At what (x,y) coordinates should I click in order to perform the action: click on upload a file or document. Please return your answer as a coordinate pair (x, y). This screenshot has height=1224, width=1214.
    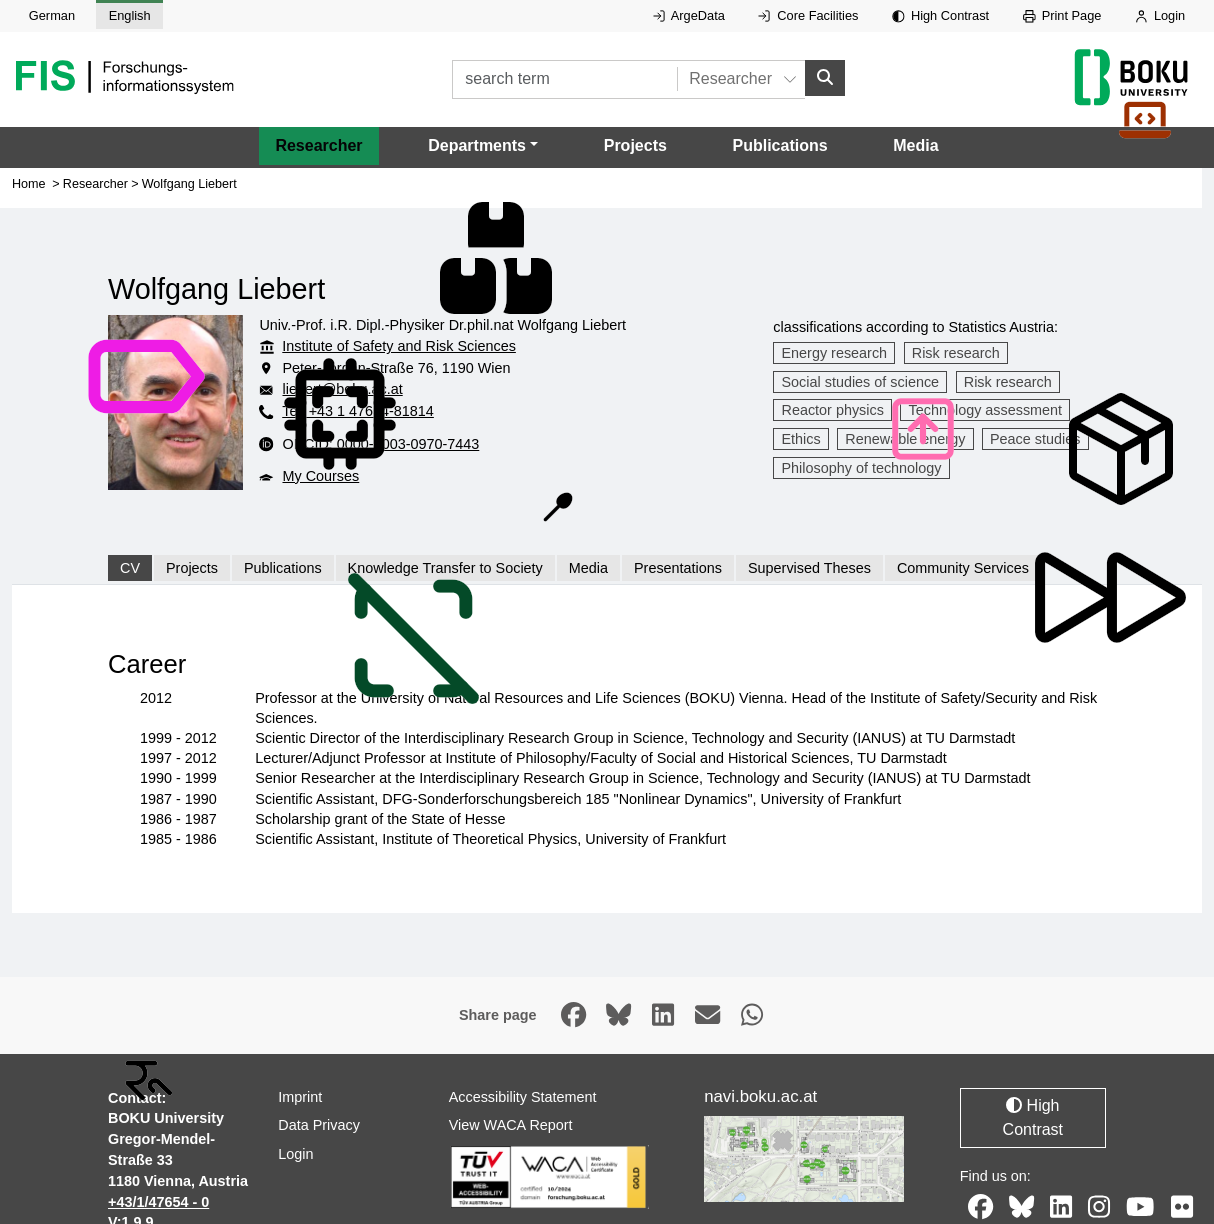
    Looking at the image, I should click on (923, 429).